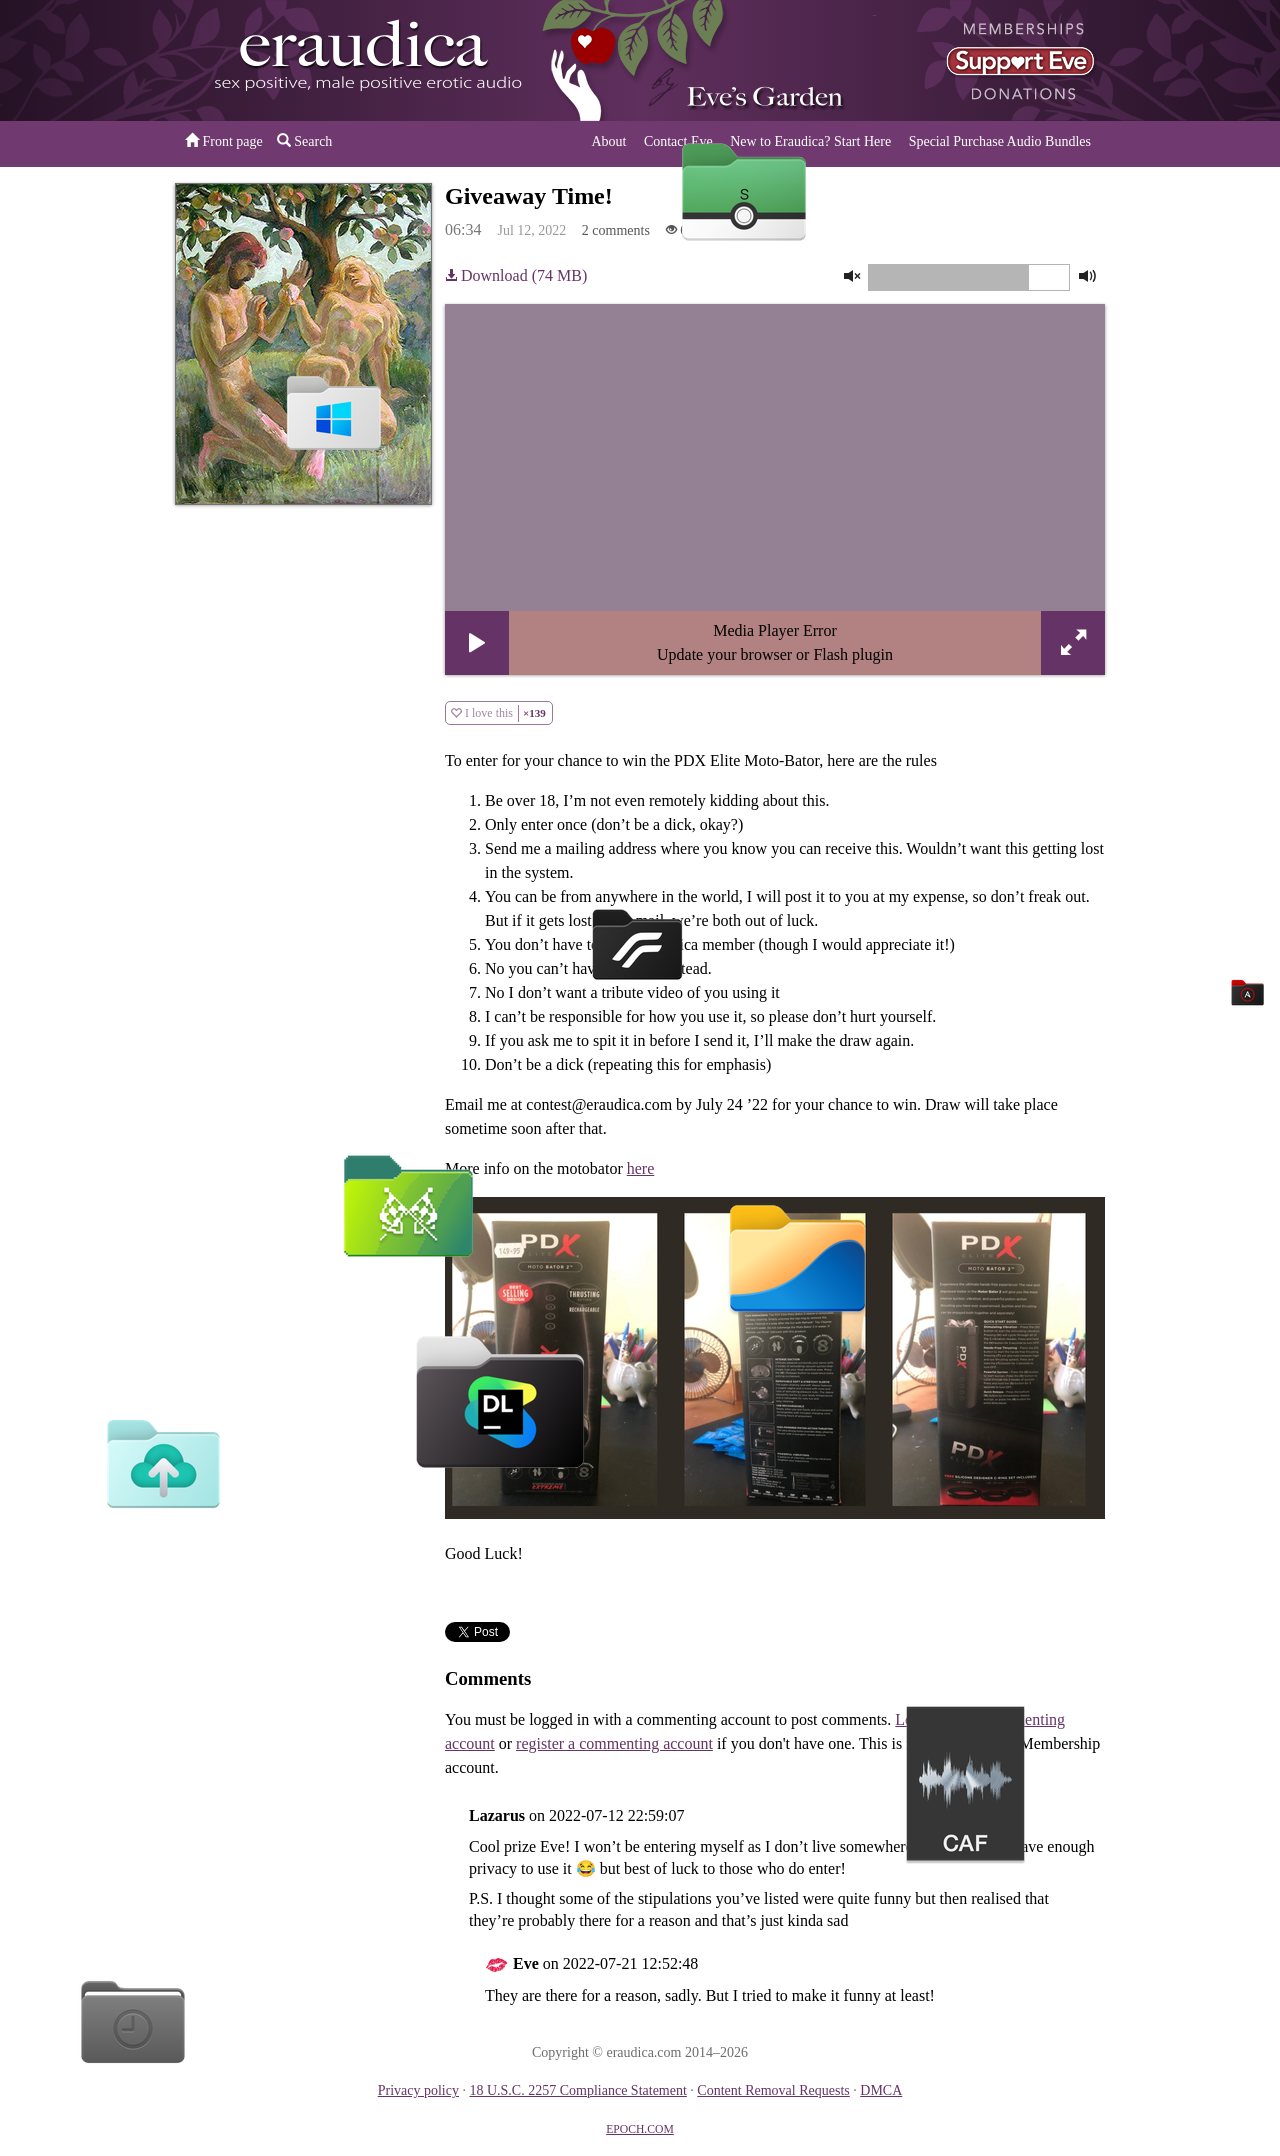 The width and height of the screenshot is (1280, 2156). What do you see at coordinates (333, 415) in the screenshot?
I see `open windows system files folder` at bounding box center [333, 415].